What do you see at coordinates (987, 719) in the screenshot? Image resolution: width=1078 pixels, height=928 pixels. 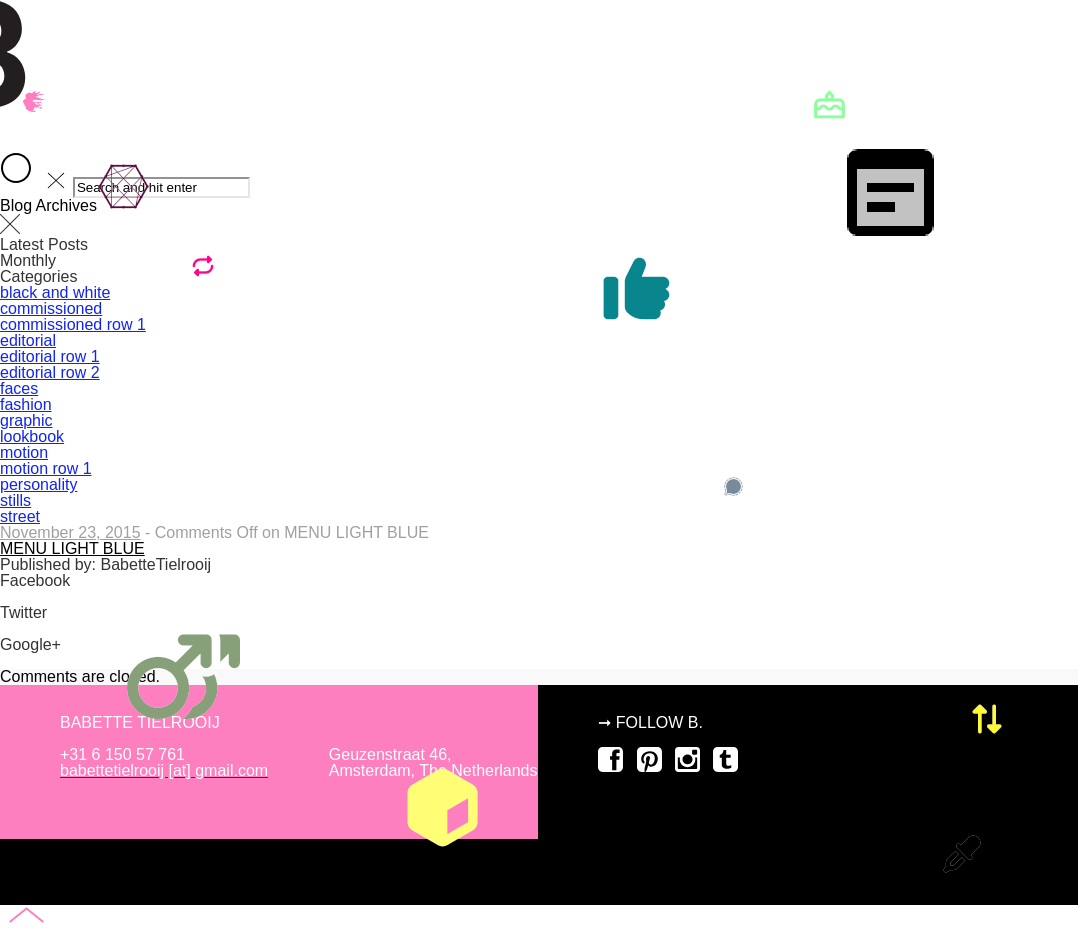 I see `sort items in ascending or descending order` at bounding box center [987, 719].